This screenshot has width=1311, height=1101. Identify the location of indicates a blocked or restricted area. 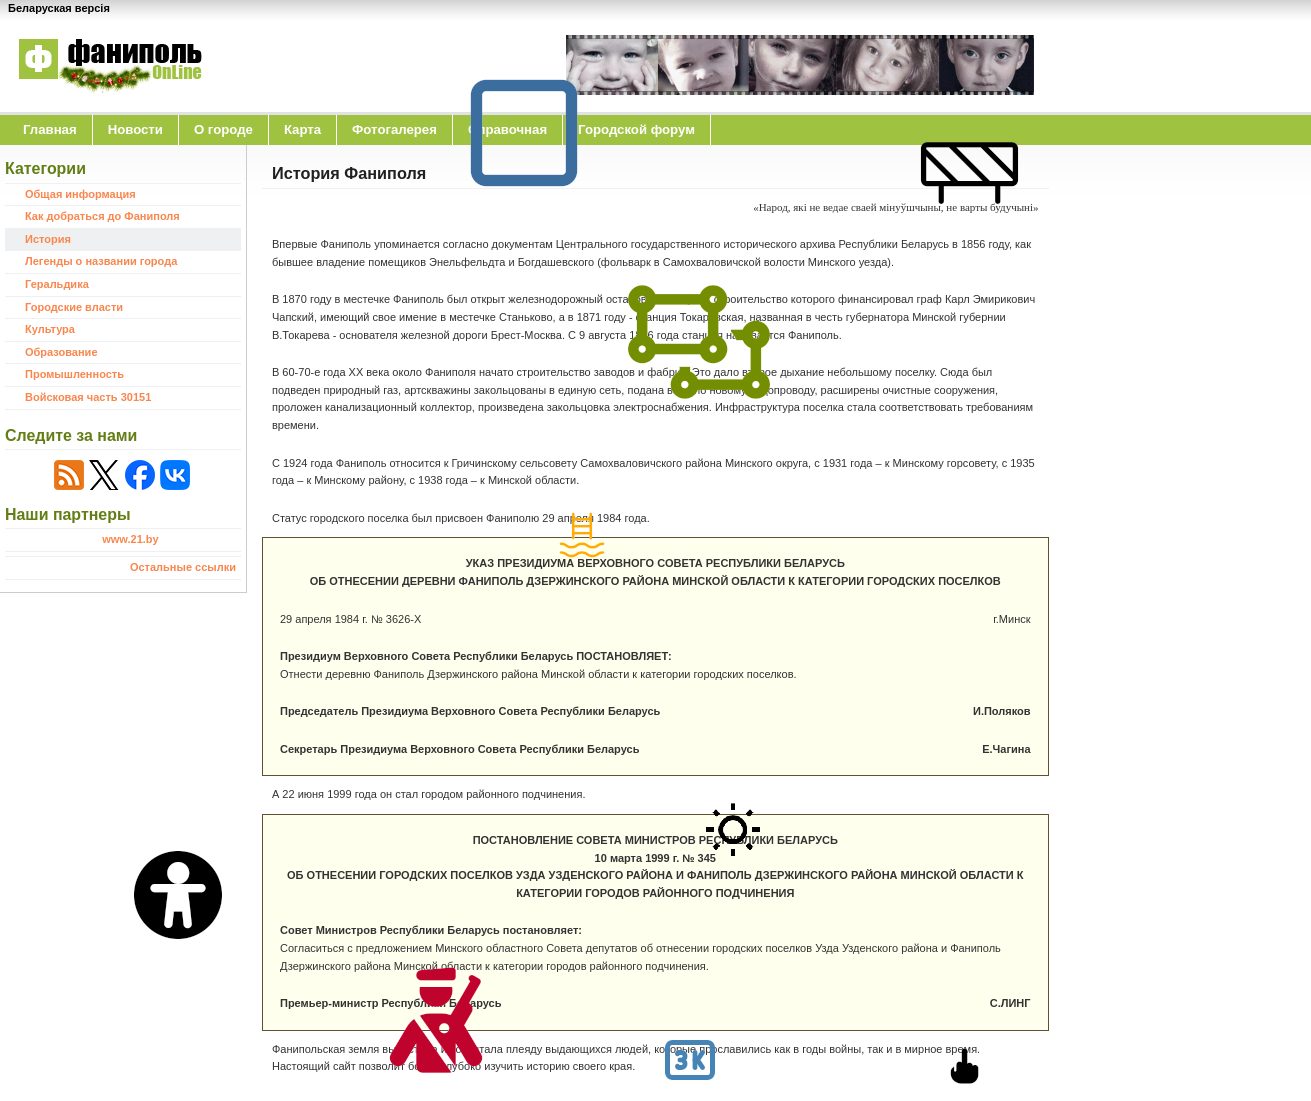
(969, 169).